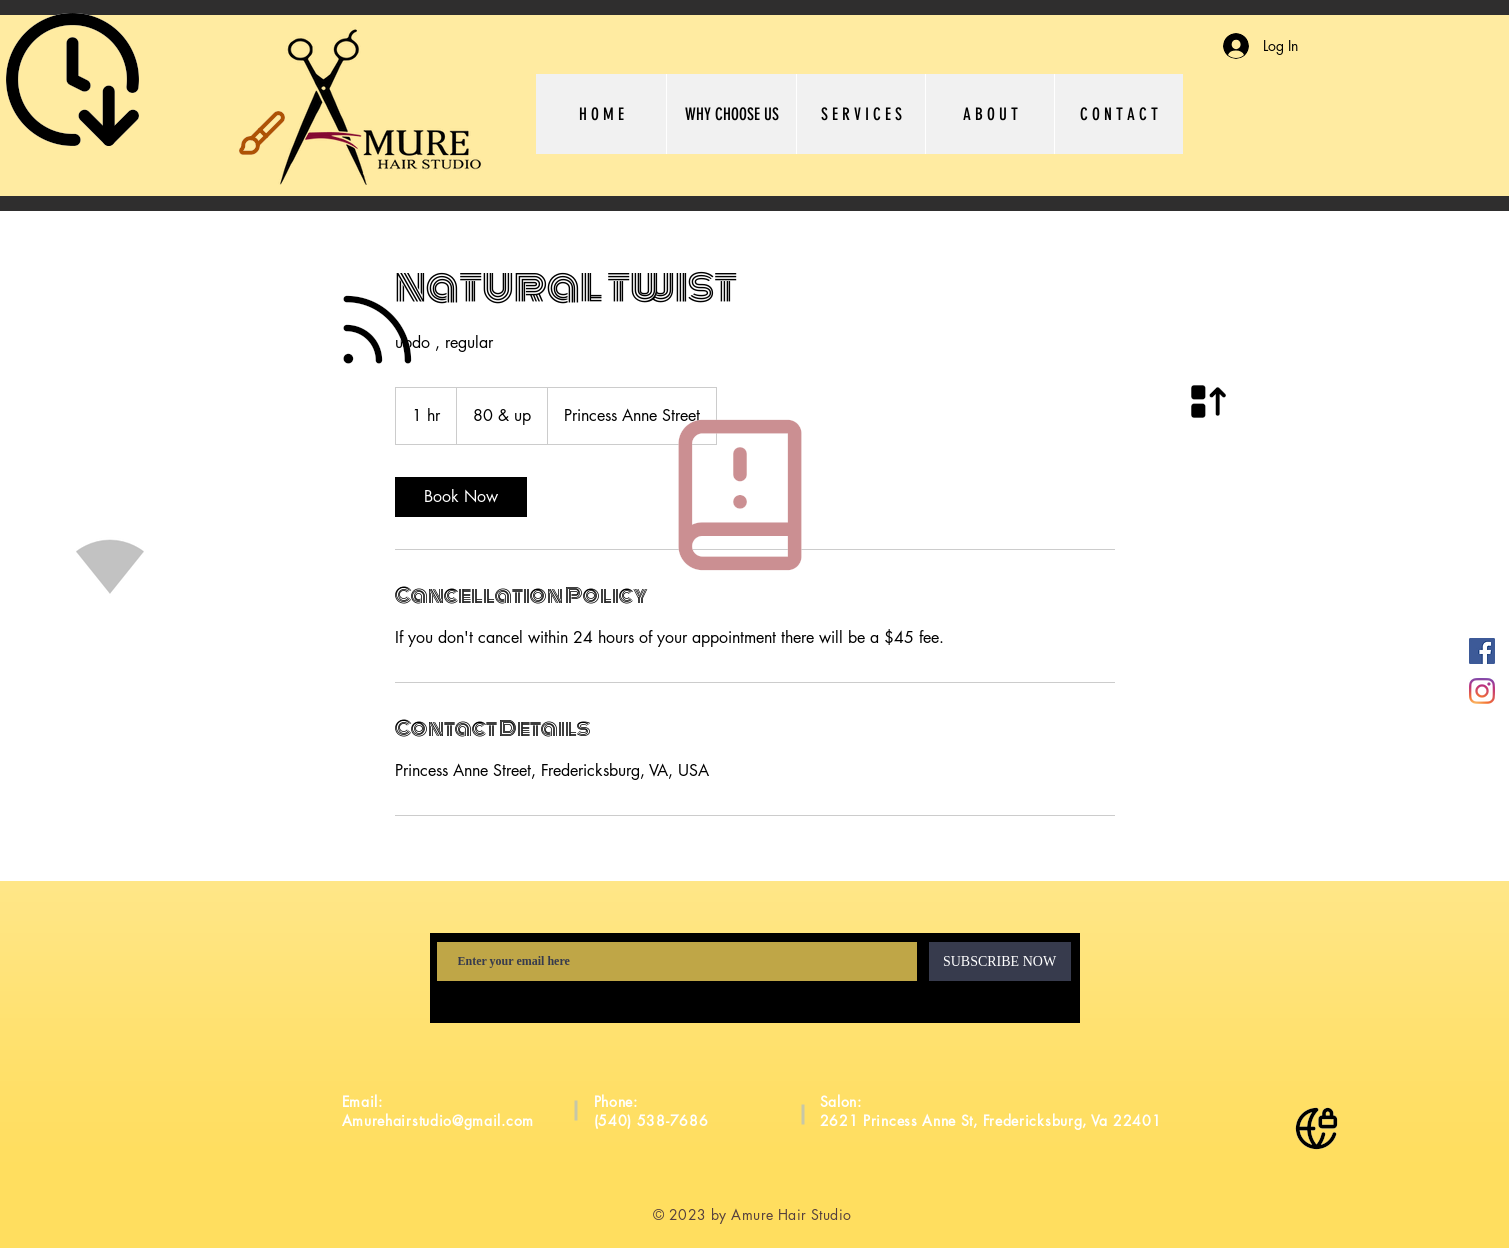 This screenshot has height=1248, width=1509. Describe the element at coordinates (262, 134) in the screenshot. I see `access drawing or painting tools` at that location.